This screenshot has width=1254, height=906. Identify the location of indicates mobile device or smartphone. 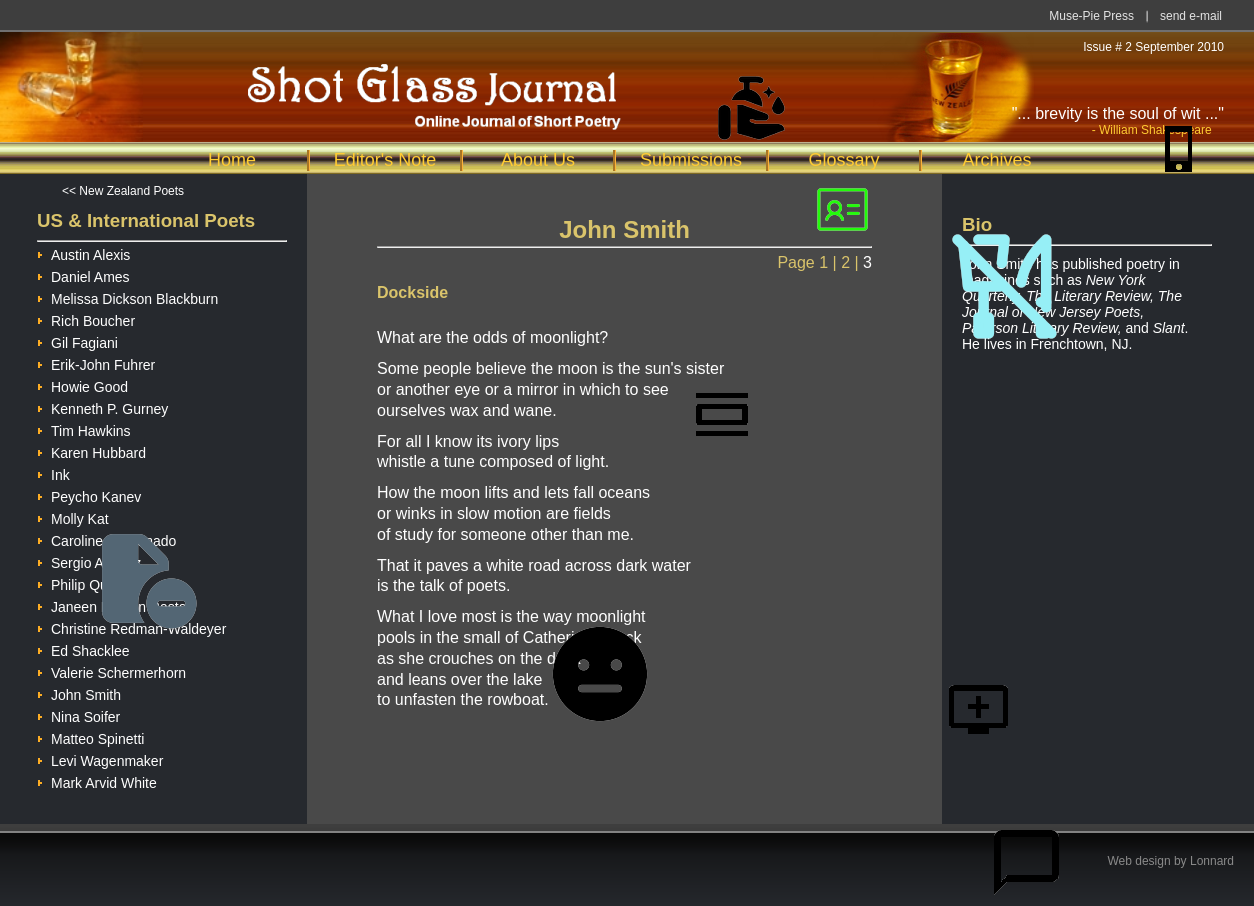
(1180, 149).